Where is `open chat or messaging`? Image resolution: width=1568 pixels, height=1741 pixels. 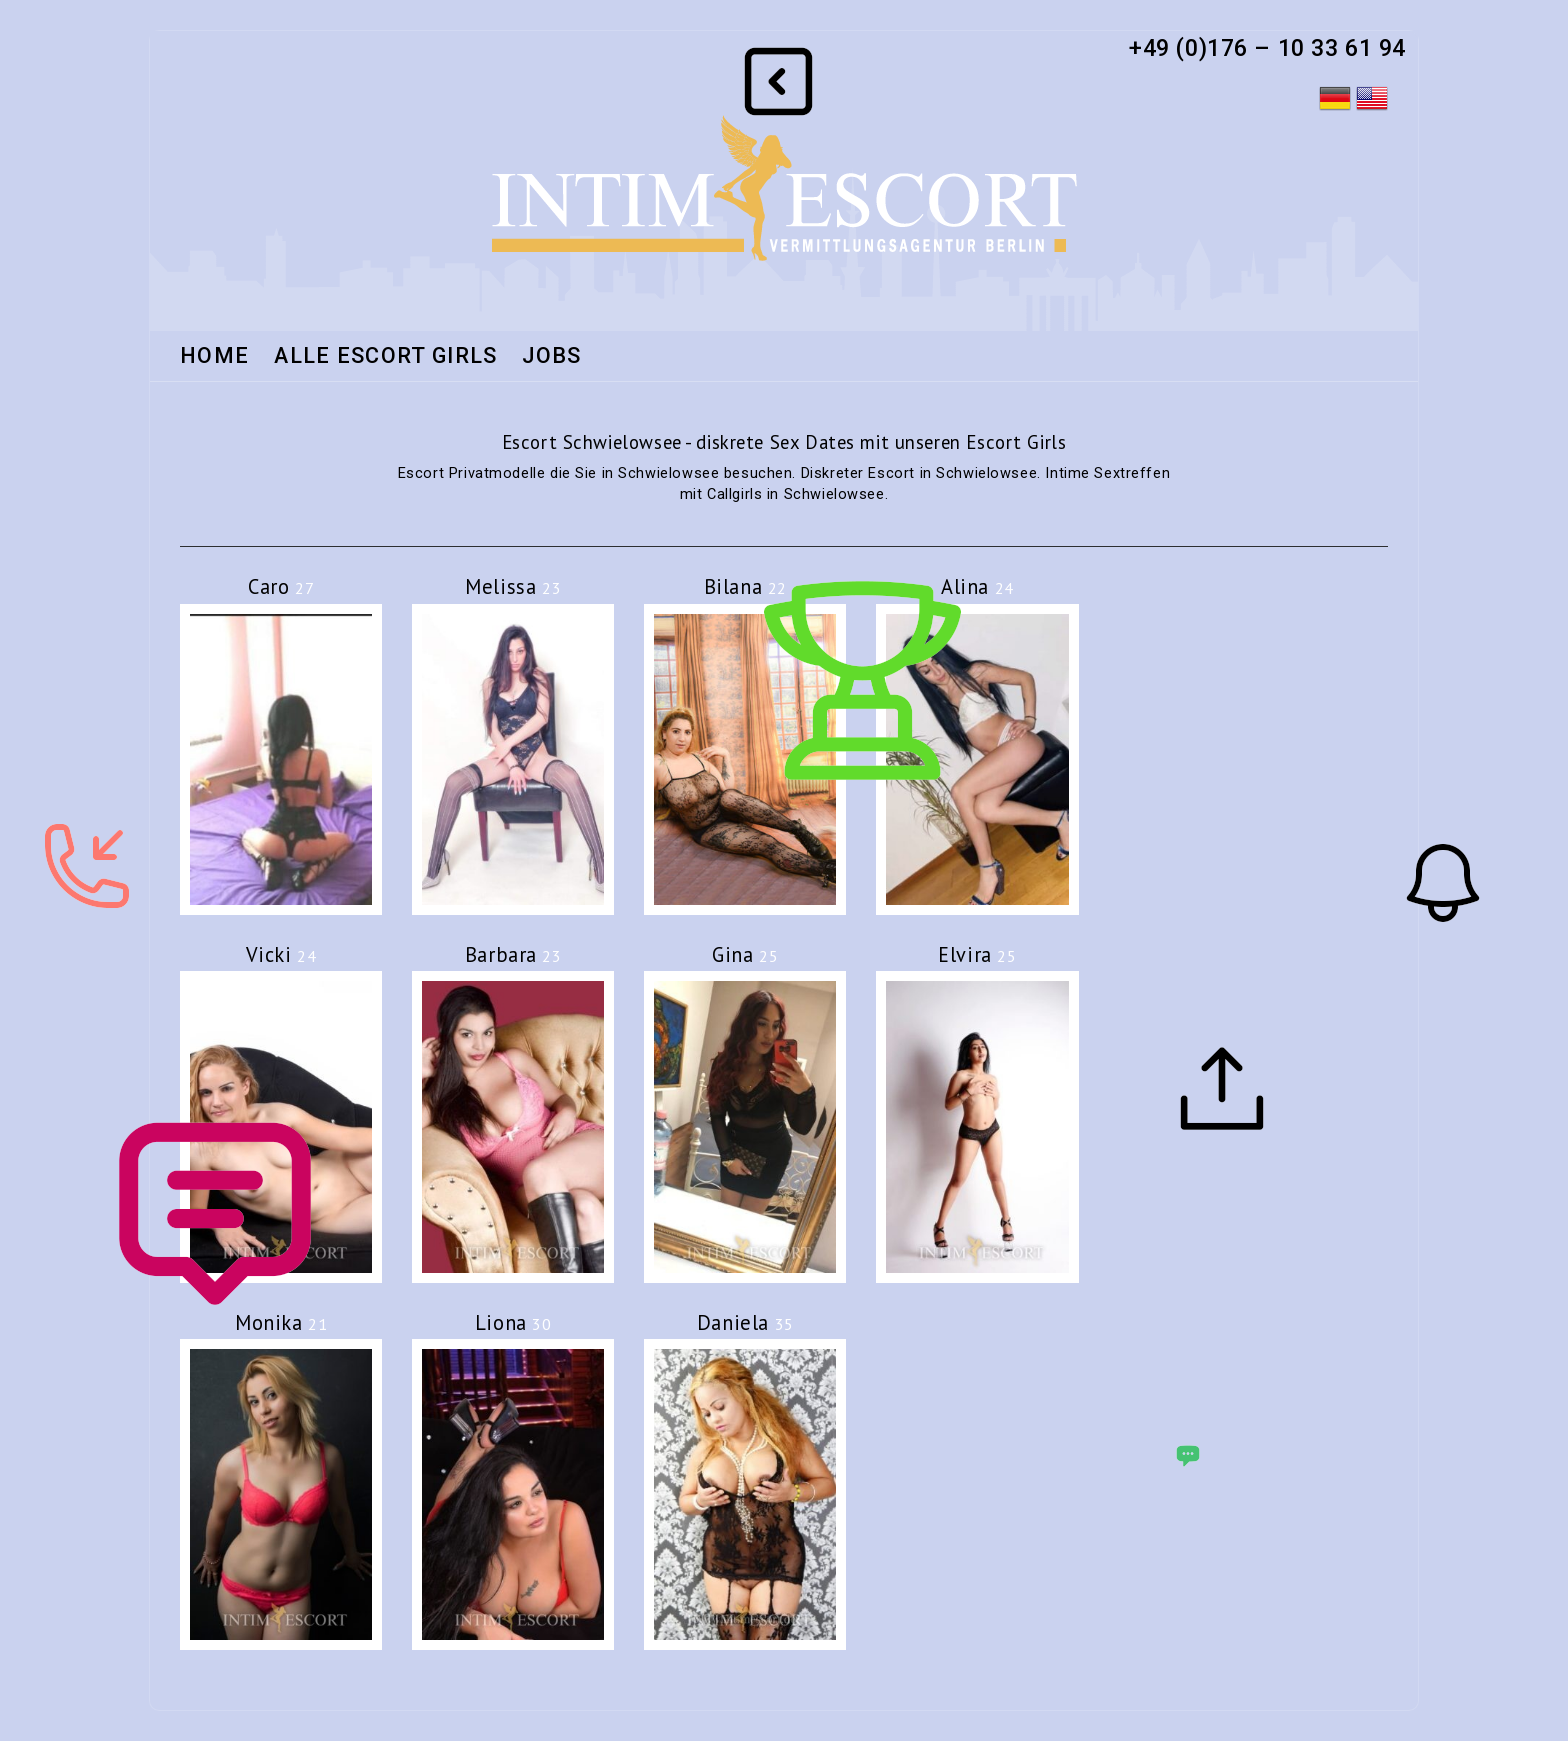
open chat or messaging is located at coordinates (1188, 1456).